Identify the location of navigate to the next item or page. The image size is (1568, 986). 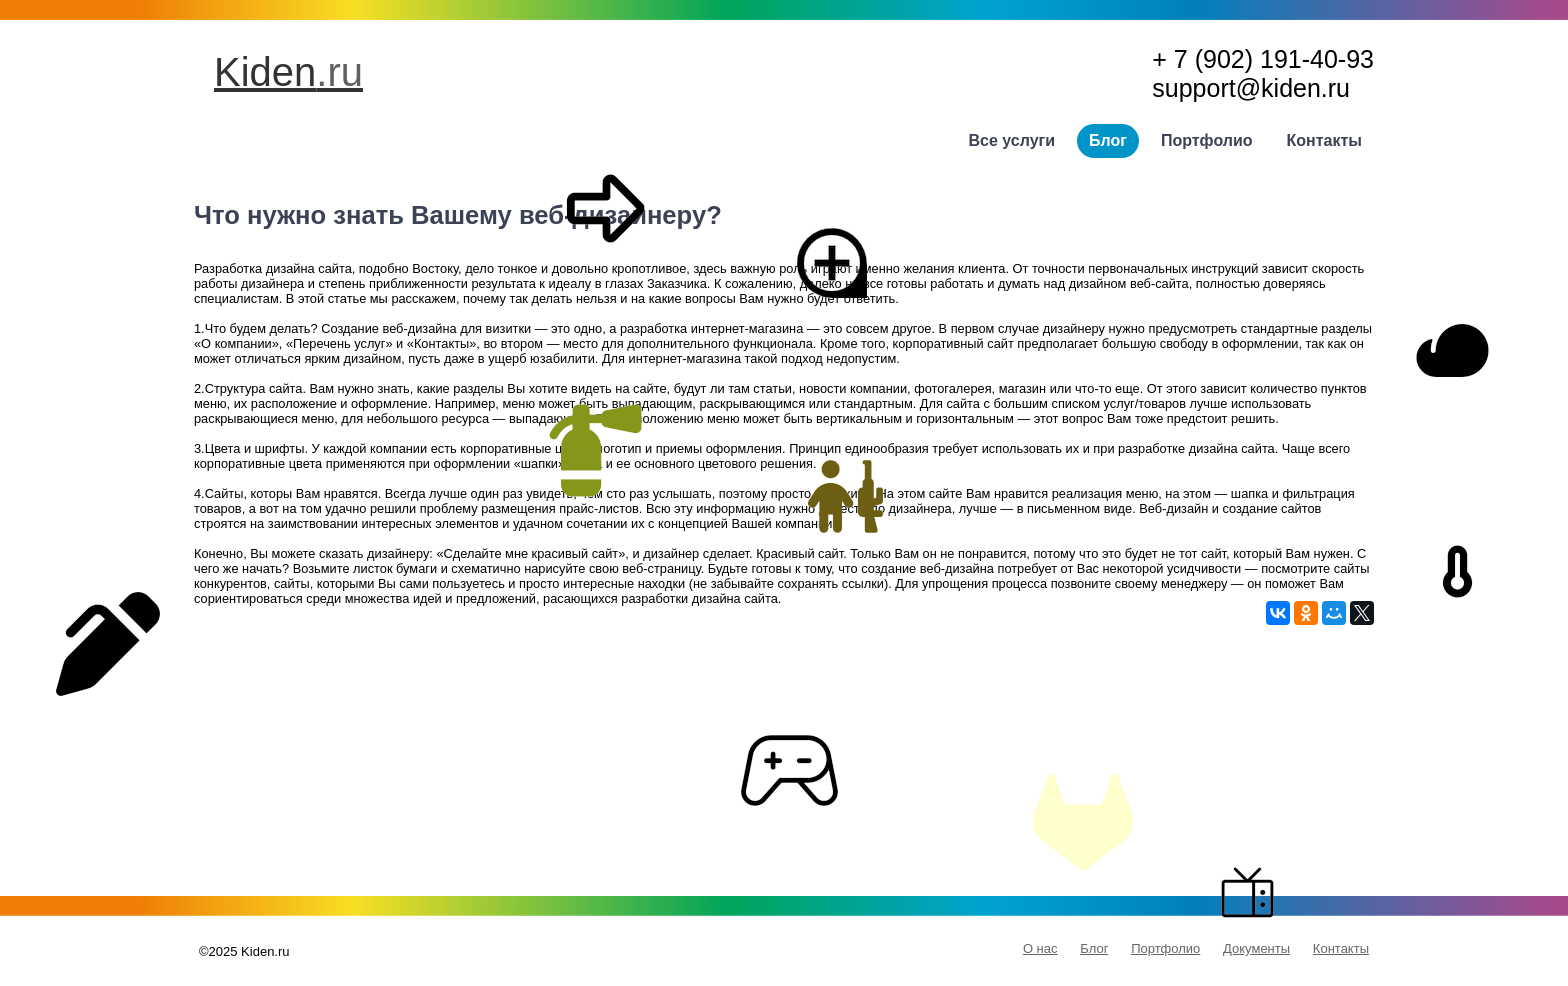
(606, 208).